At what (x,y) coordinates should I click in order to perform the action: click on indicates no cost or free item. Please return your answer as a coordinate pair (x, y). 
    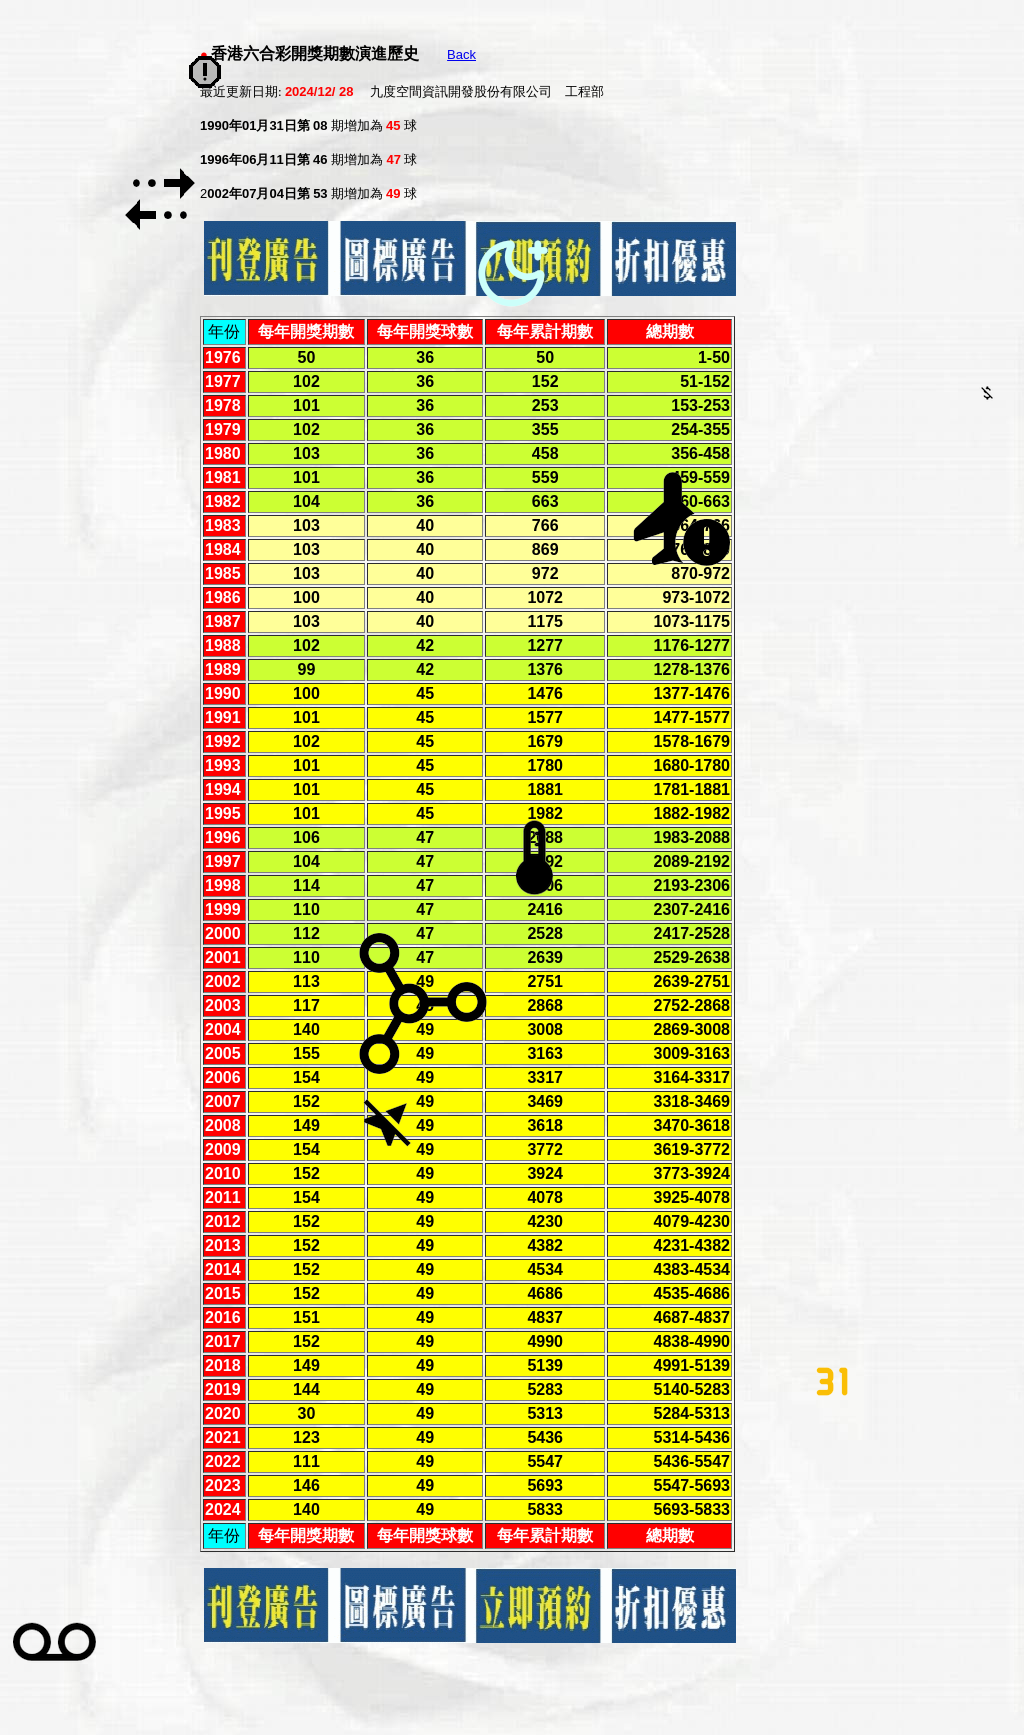
    Looking at the image, I should click on (987, 393).